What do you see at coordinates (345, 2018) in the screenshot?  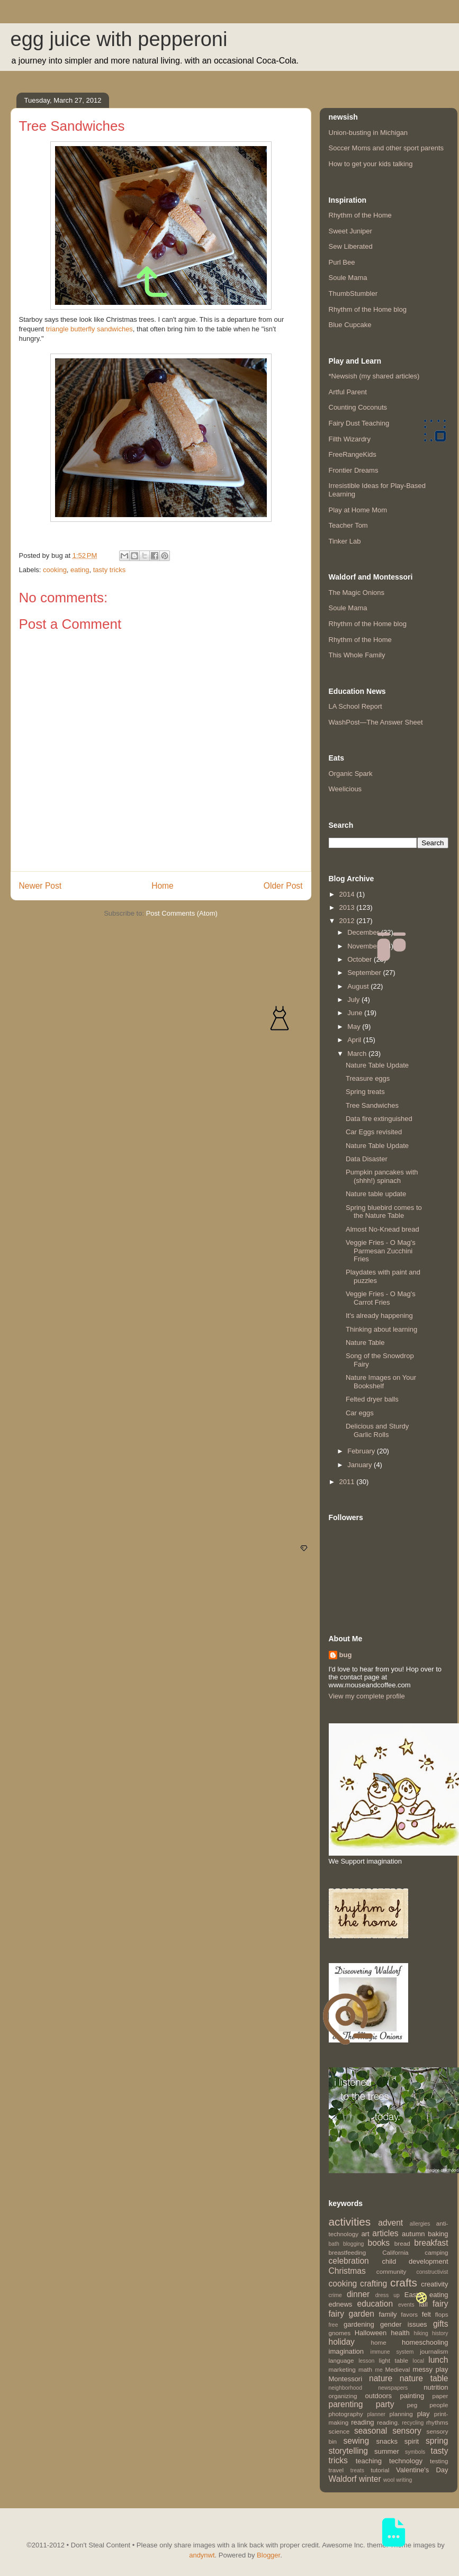 I see `remove a location pin from the map` at bounding box center [345, 2018].